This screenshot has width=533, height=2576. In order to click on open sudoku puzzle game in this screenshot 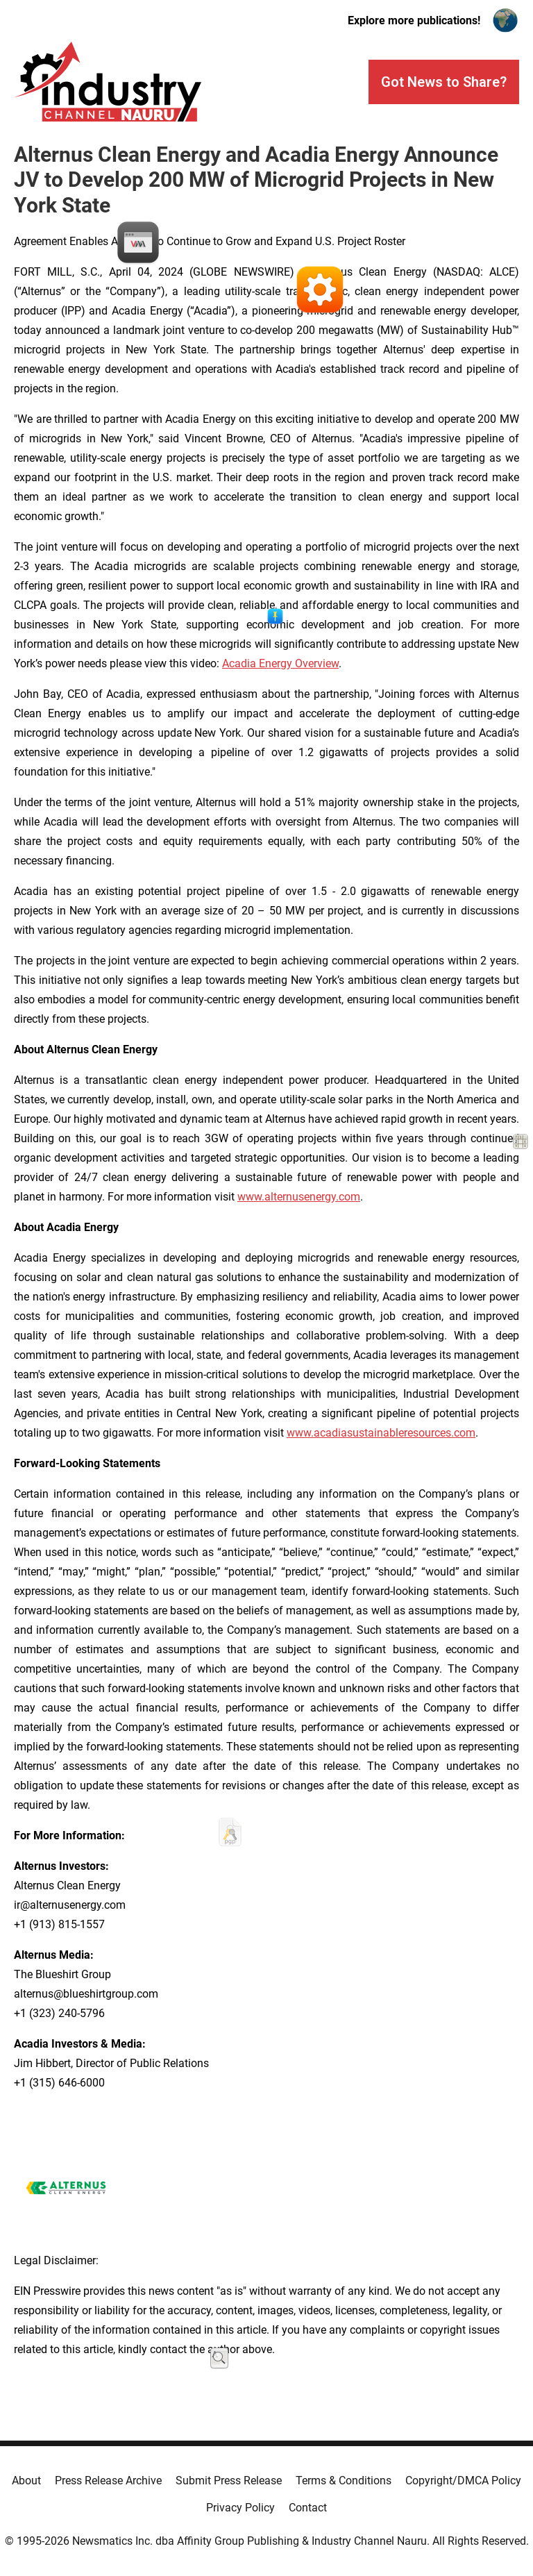, I will do `click(521, 1141)`.